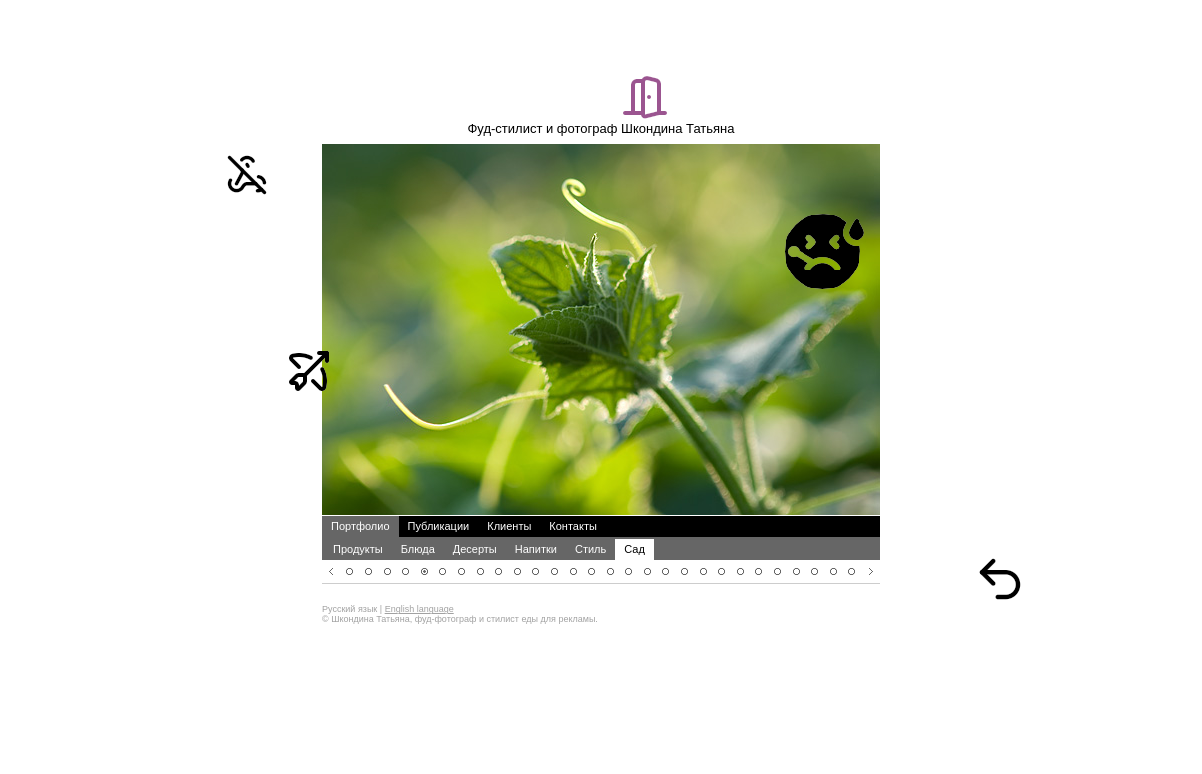  Describe the element at coordinates (645, 97) in the screenshot. I see `log out or exit the application` at that location.